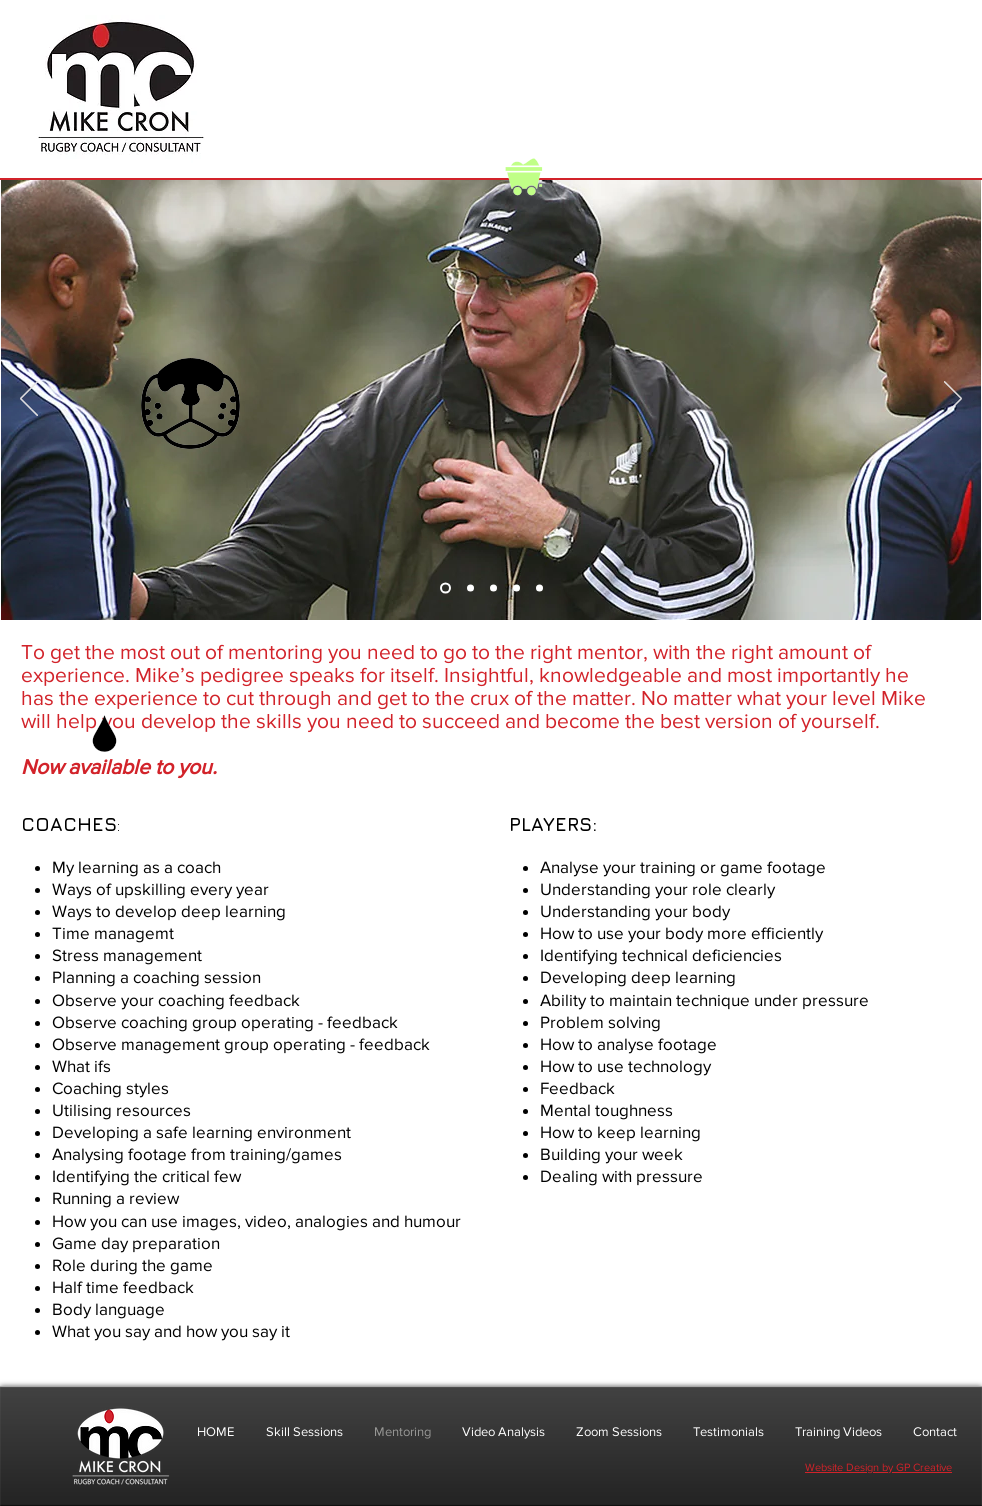 Image resolution: width=982 pixels, height=1506 pixels. Describe the element at coordinates (190, 403) in the screenshot. I see `access pet or animal-related features` at that location.